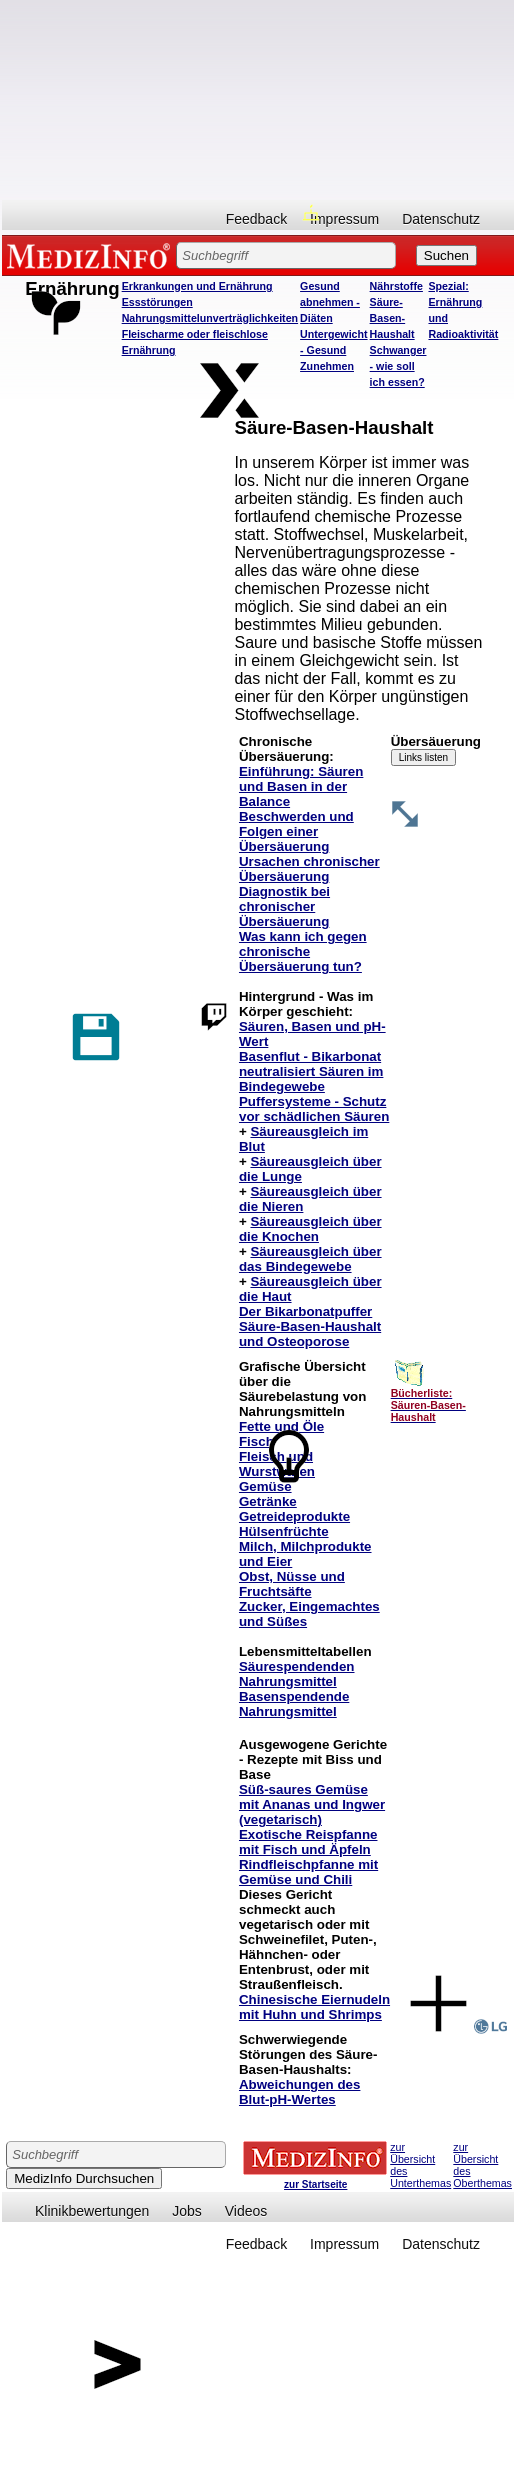  I want to click on accenture company logo, so click(117, 2364).